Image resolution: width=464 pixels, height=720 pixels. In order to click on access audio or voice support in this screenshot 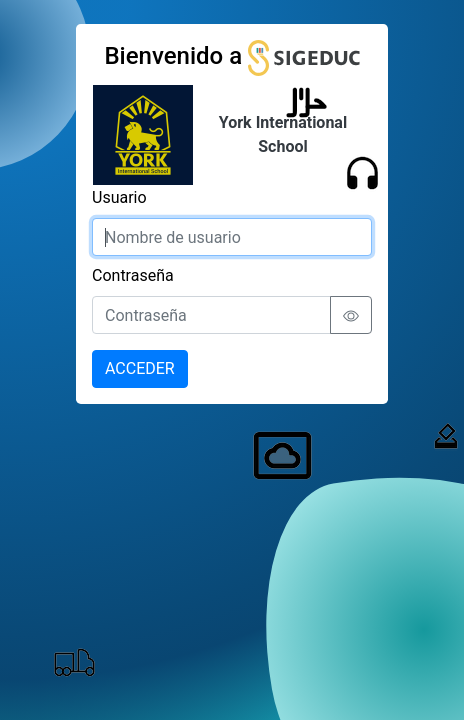, I will do `click(362, 175)`.